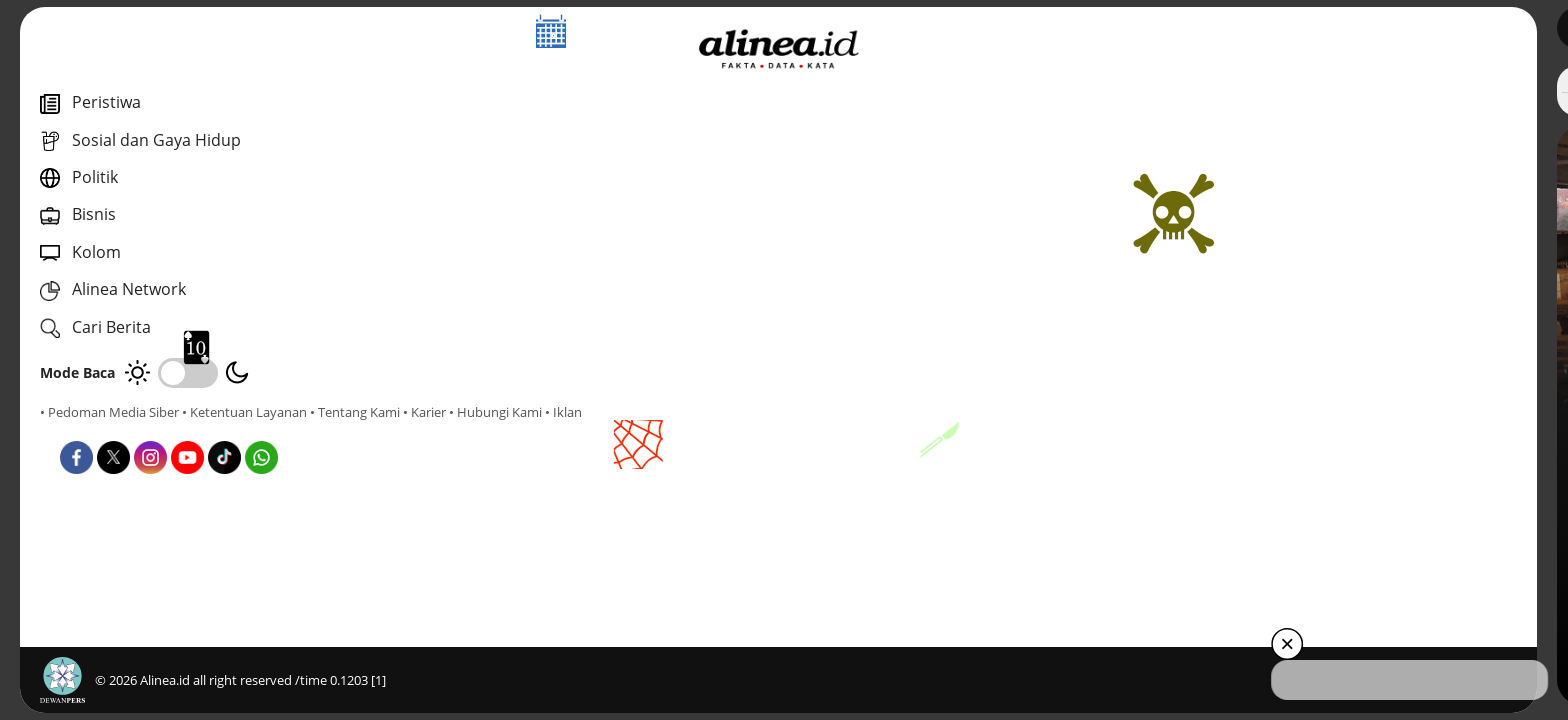 The image size is (1568, 720). I want to click on access surgical or medical tools, so click(940, 441).